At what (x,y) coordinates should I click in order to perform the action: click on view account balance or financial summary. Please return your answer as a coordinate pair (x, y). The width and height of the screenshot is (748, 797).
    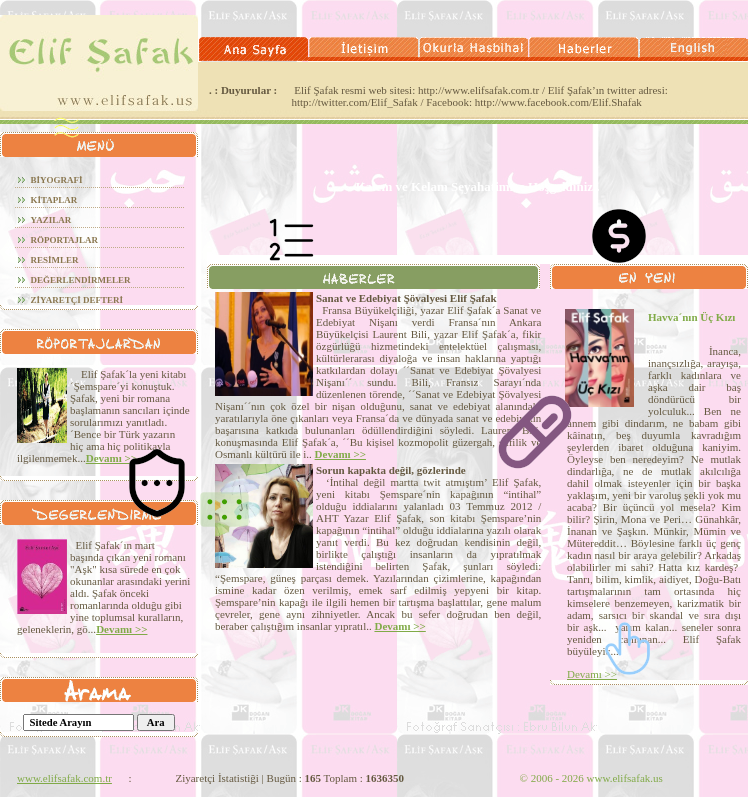
    Looking at the image, I should click on (619, 236).